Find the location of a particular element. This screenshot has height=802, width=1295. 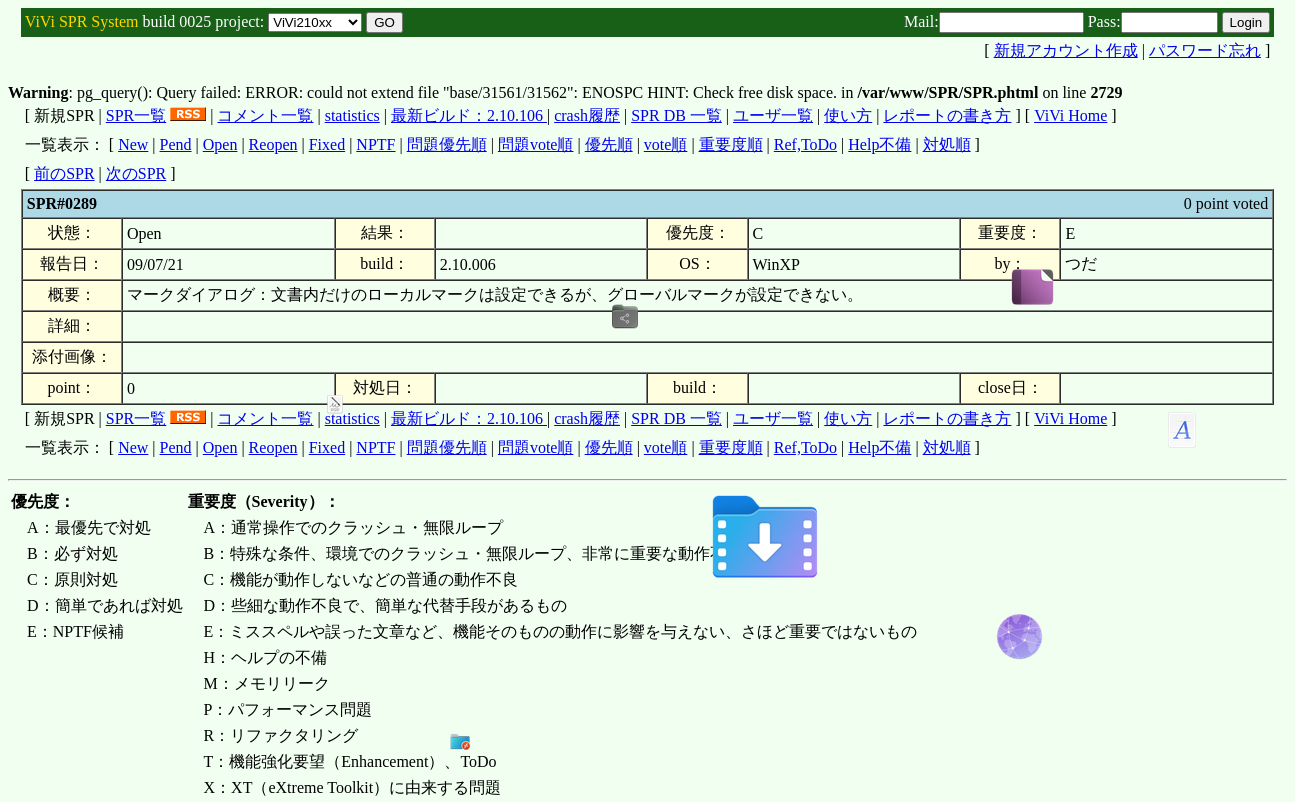

open your public shared folder is located at coordinates (625, 316).